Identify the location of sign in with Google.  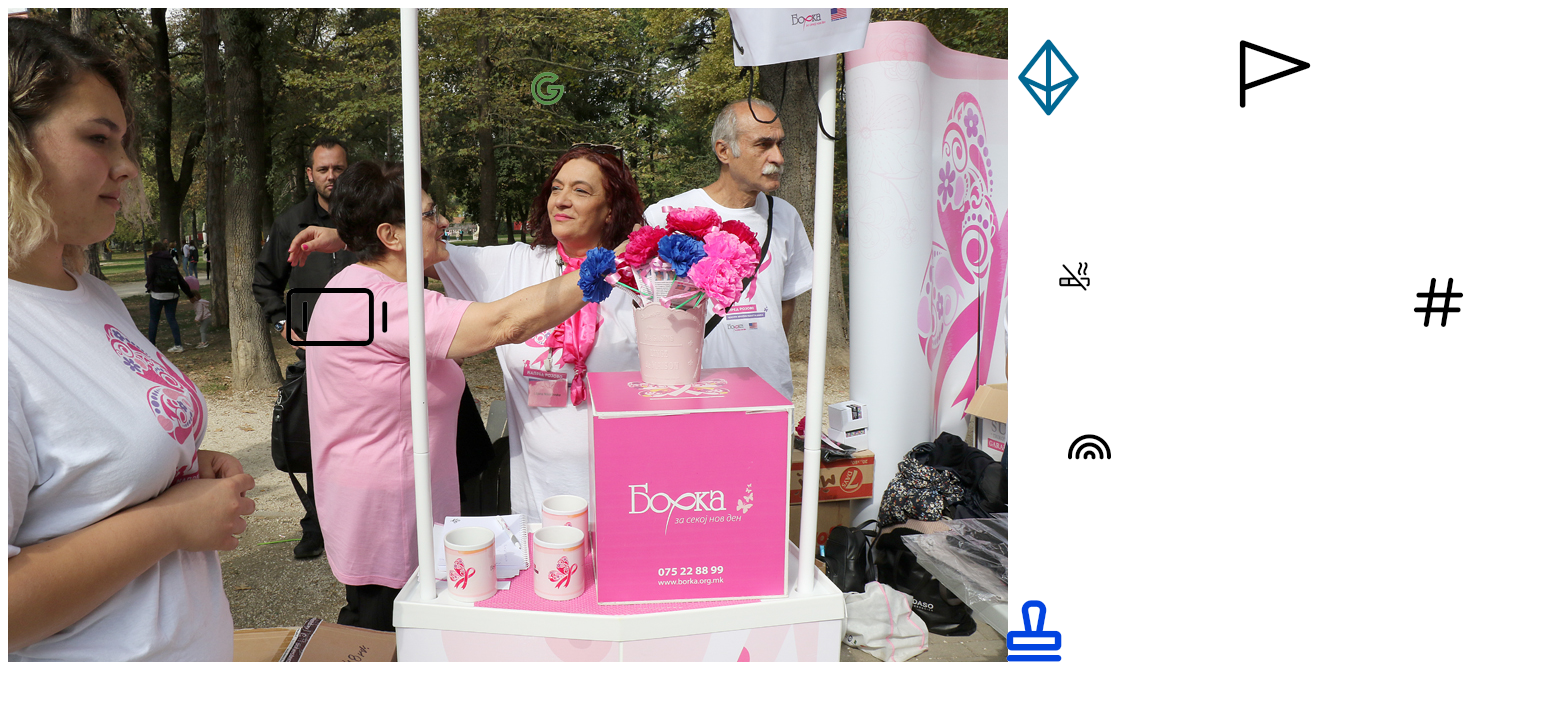
(547, 88).